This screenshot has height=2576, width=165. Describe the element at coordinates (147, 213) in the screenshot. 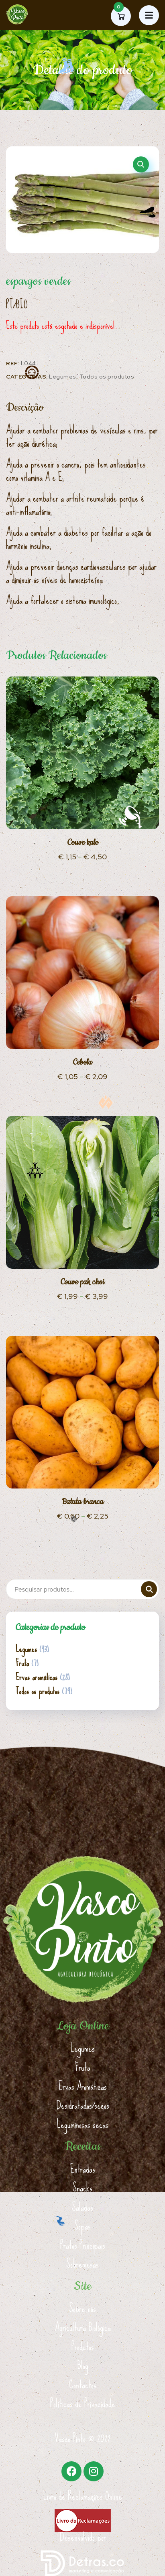

I see `view captain or officer profile` at that location.